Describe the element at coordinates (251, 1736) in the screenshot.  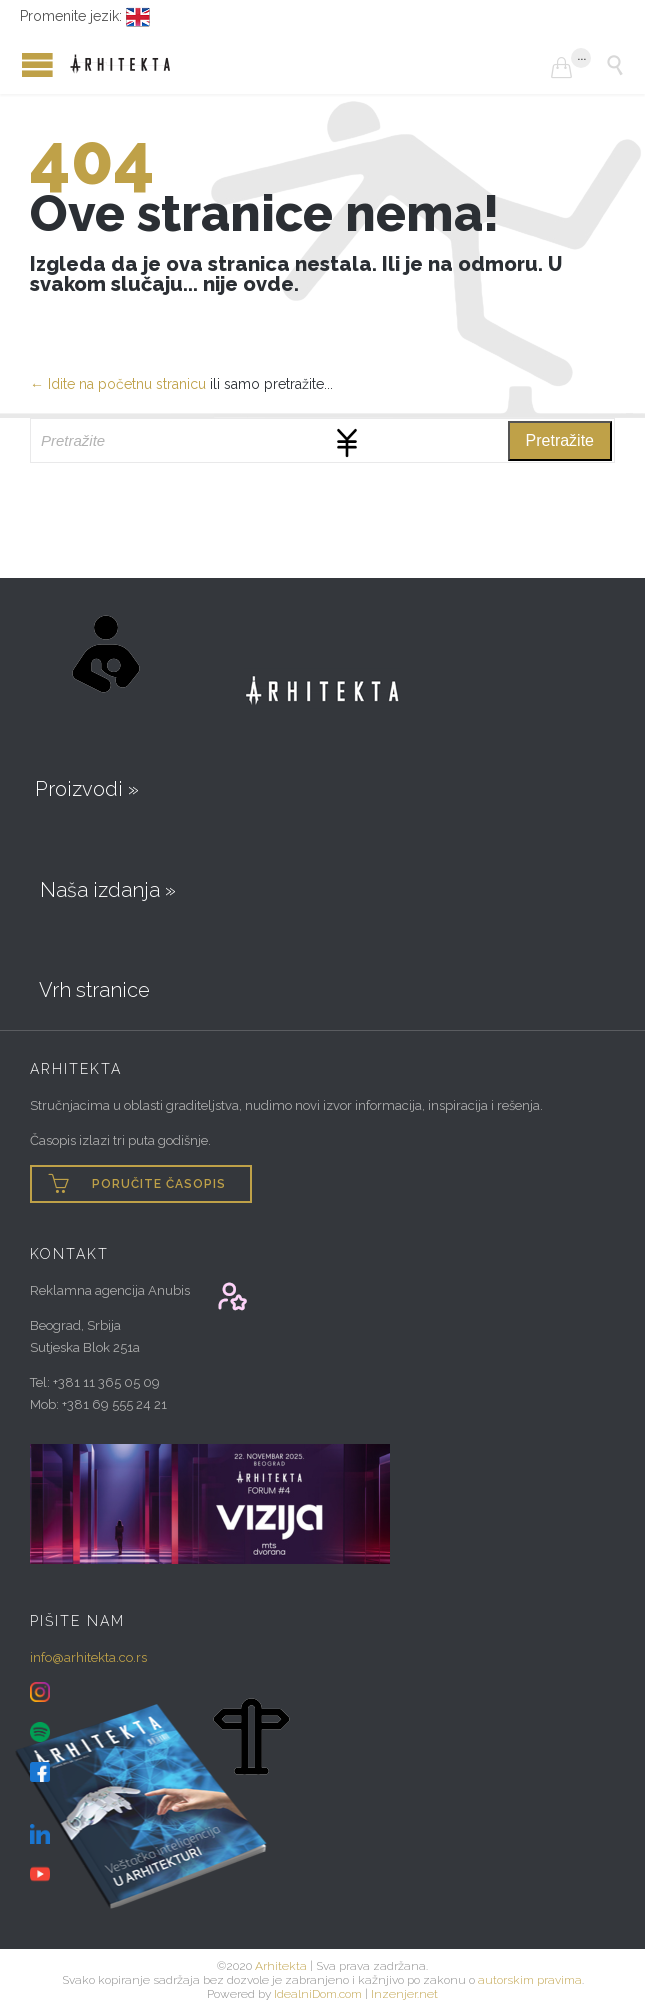
I see `access navigation or directions` at that location.